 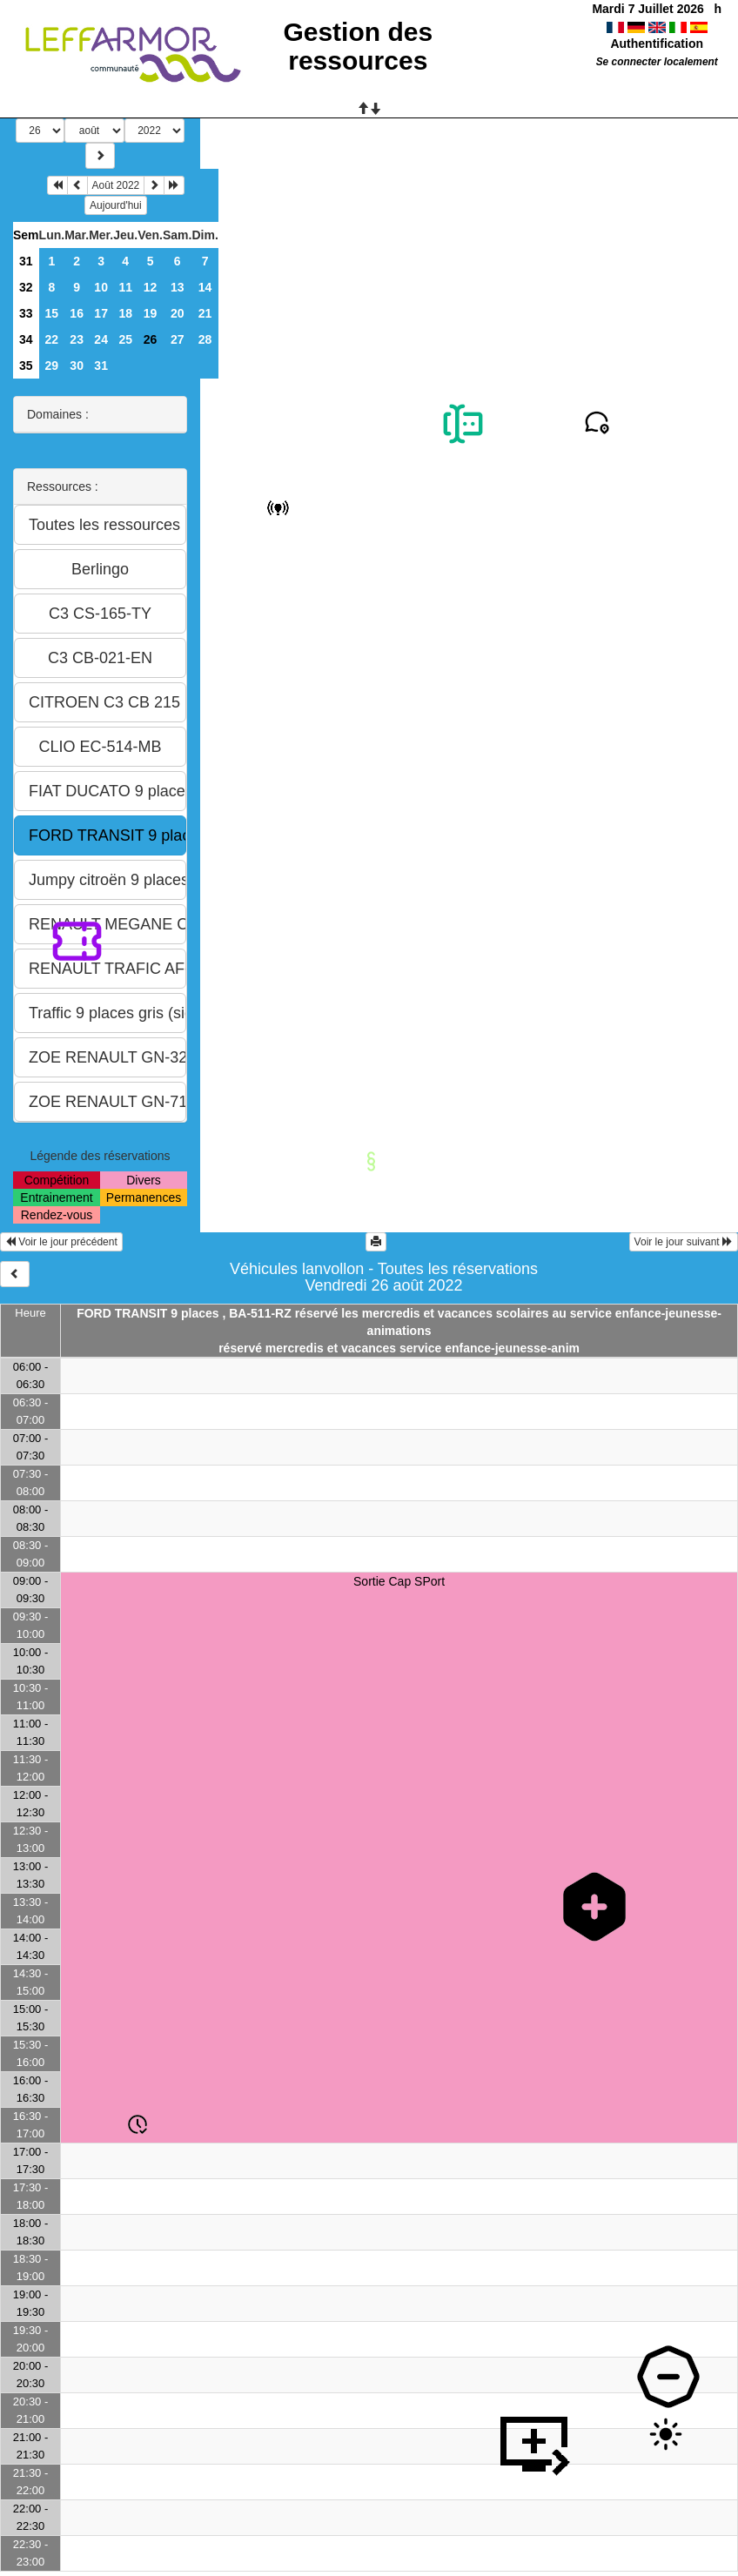 What do you see at coordinates (371, 1161) in the screenshot?
I see `indicates a legal or terms section` at bounding box center [371, 1161].